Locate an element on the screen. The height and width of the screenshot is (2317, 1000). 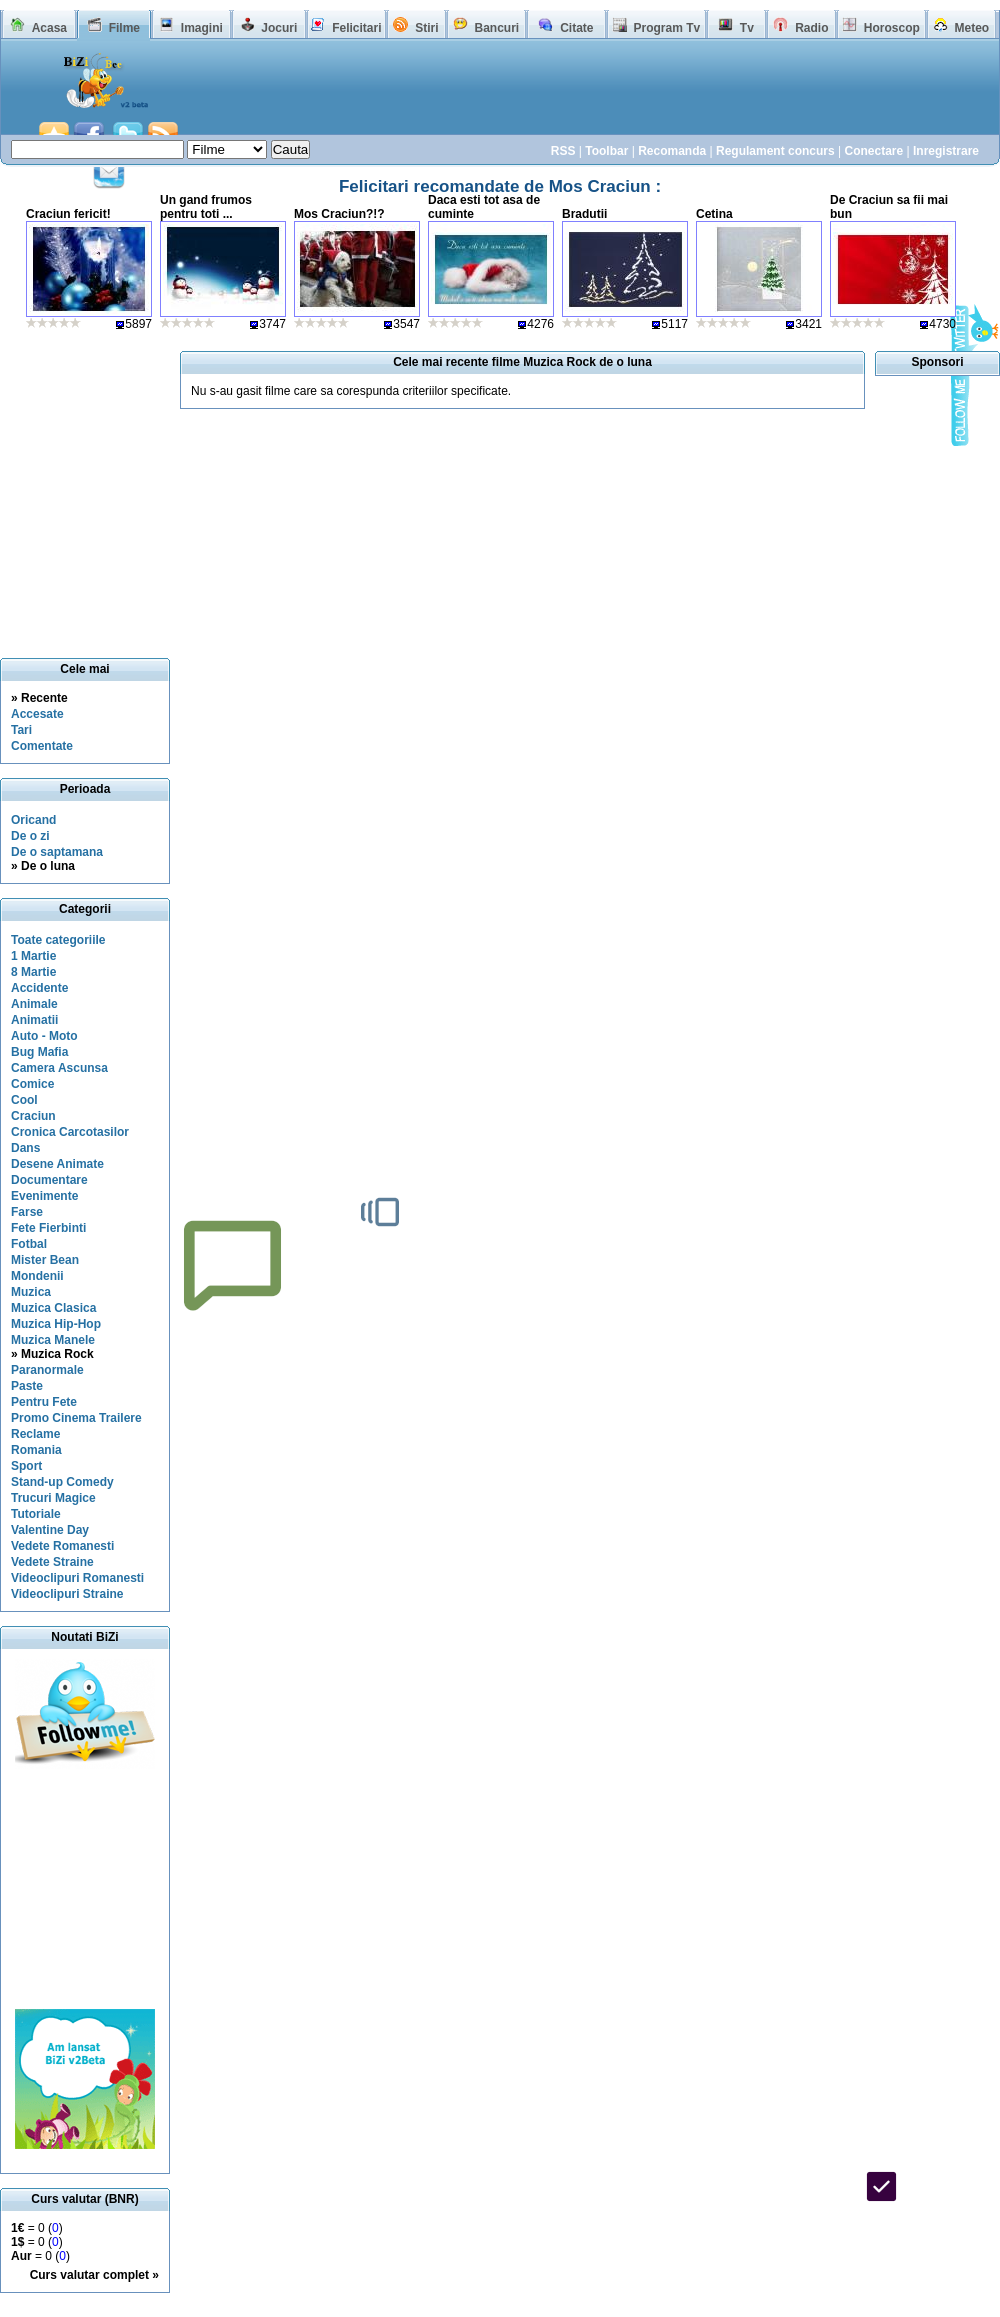
open chat or messaging is located at coordinates (232, 1258).